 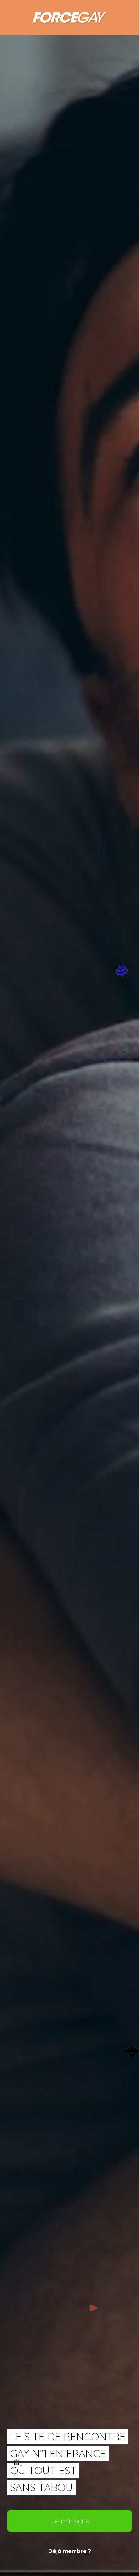 What do you see at coordinates (17, 2462) in the screenshot?
I see `view jury or tribunal panel` at bounding box center [17, 2462].